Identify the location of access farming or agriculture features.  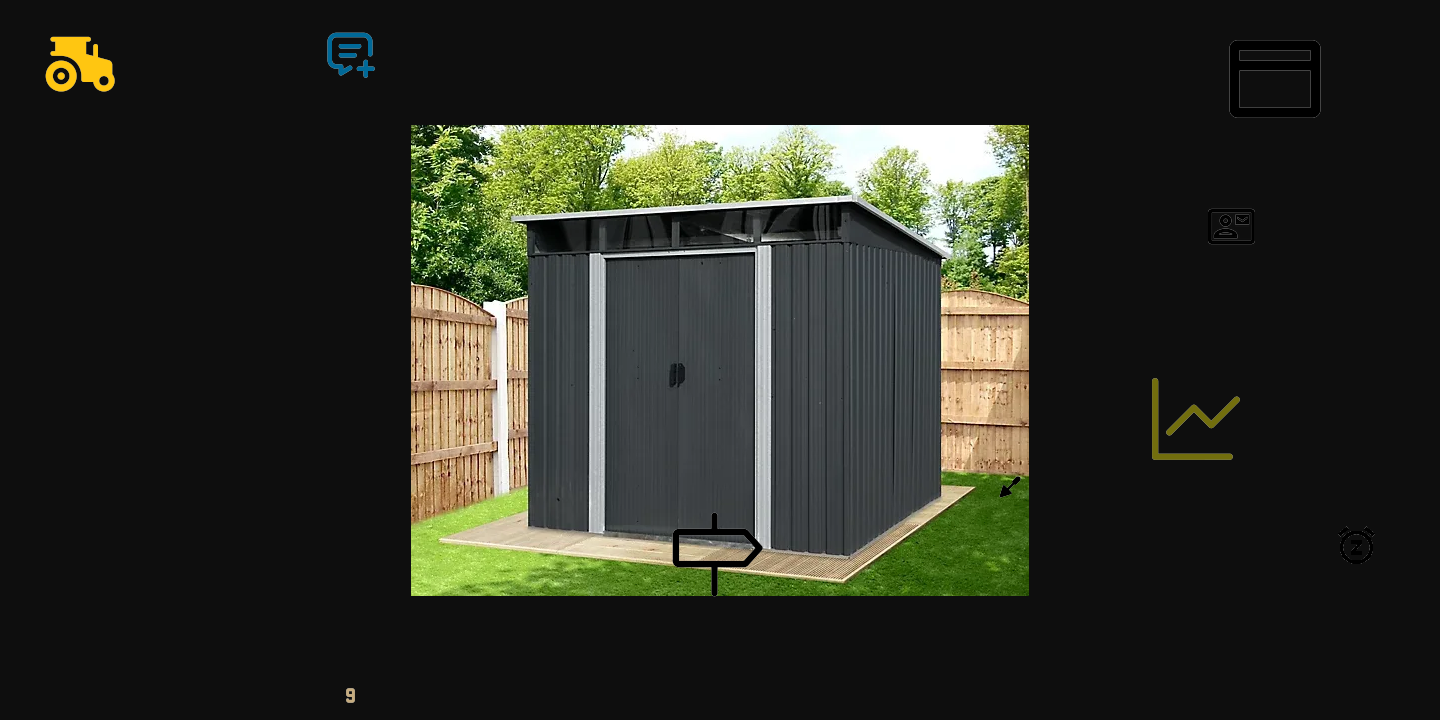
(79, 63).